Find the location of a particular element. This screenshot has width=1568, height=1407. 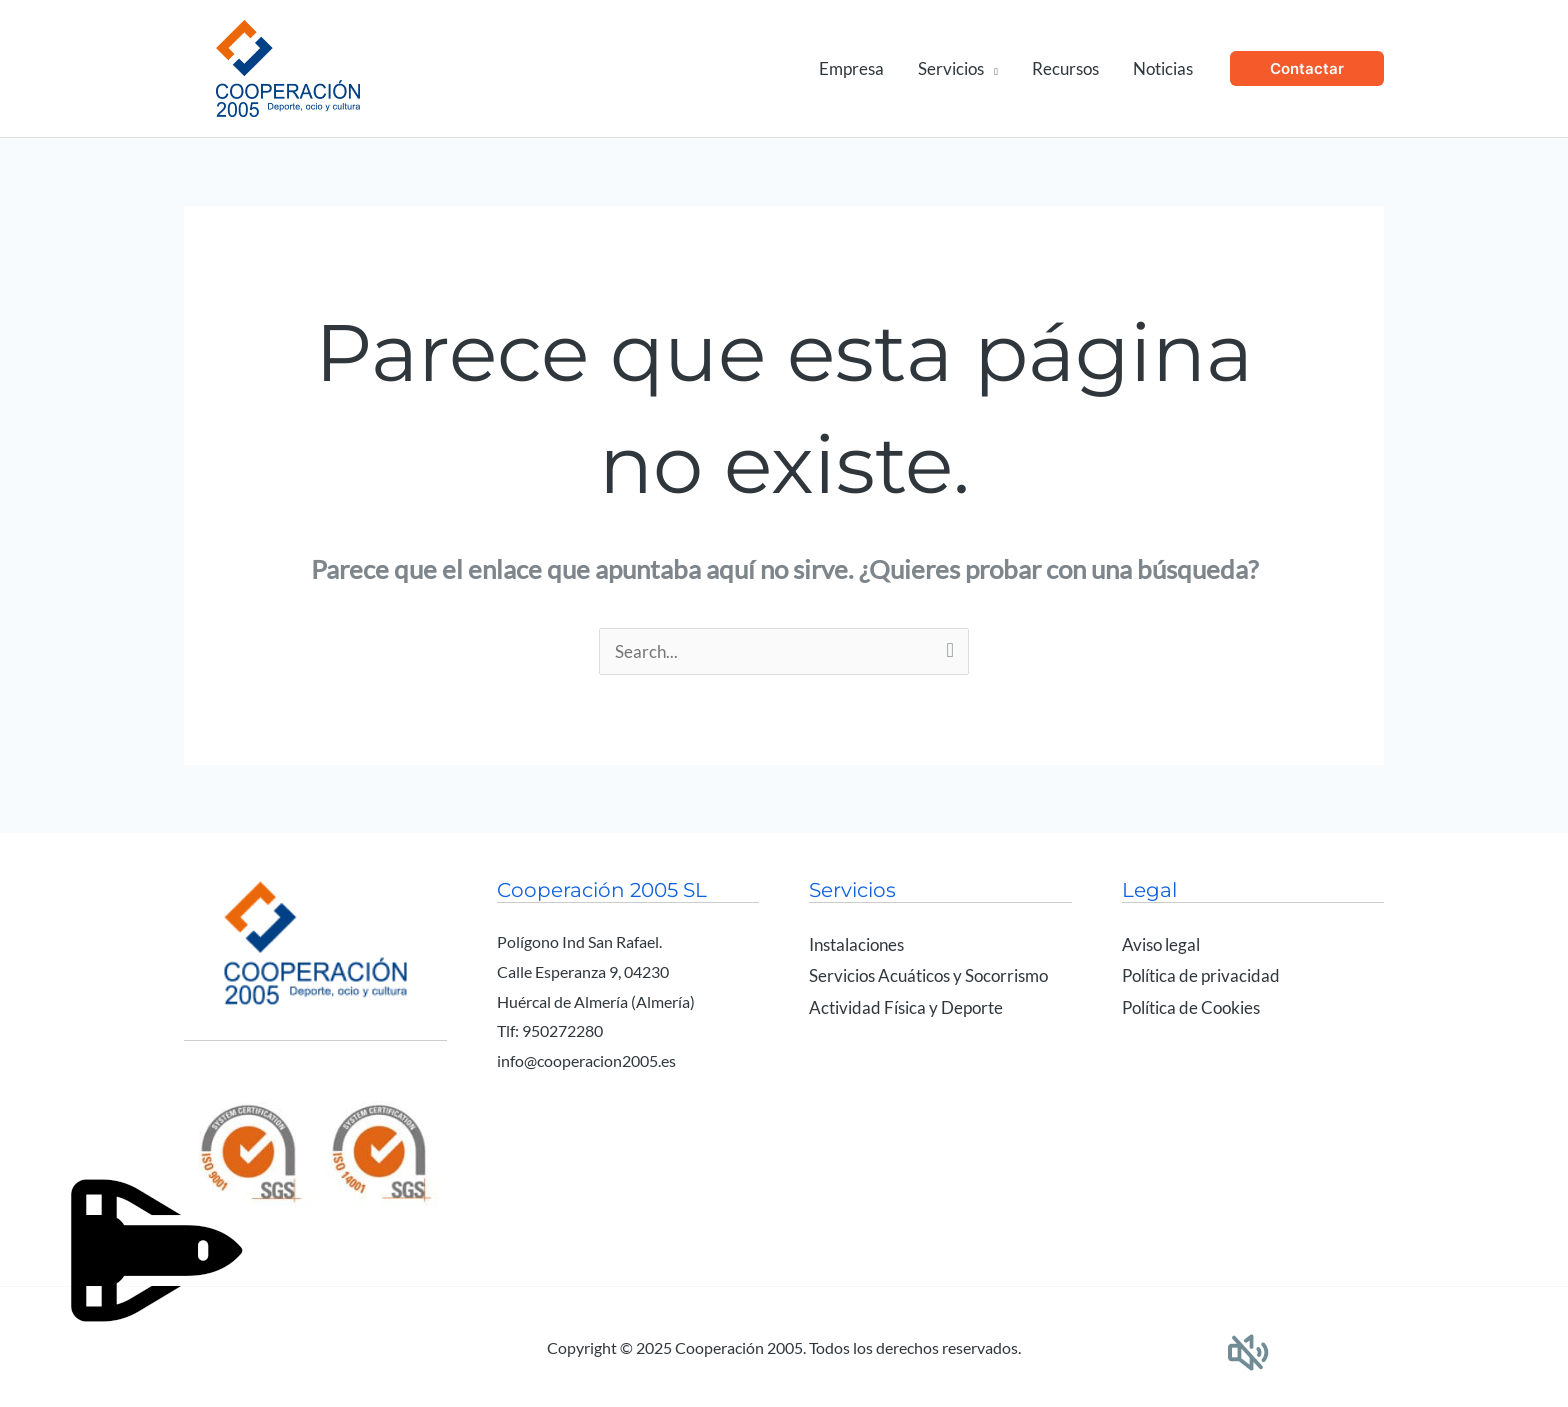

launch or deploy an application is located at coordinates (162, 1250).